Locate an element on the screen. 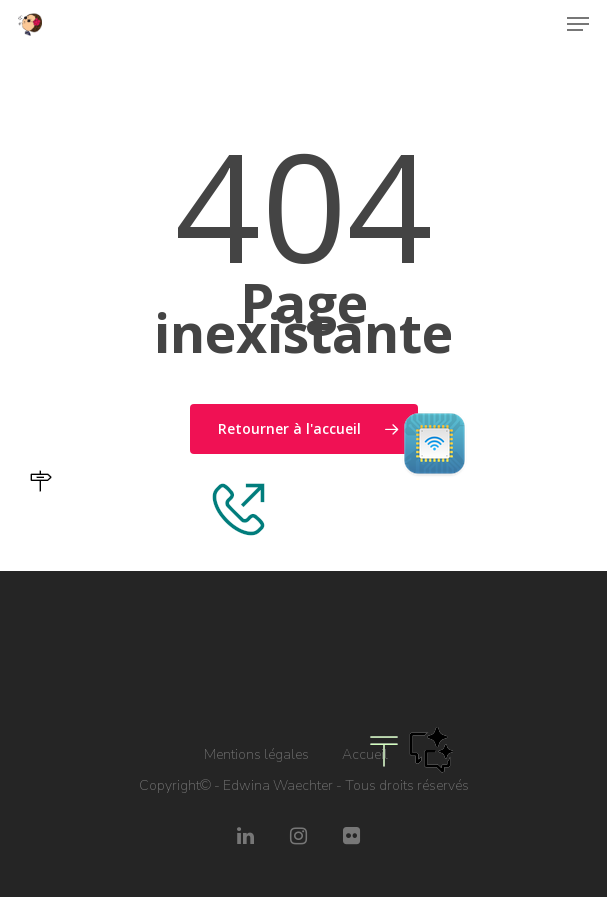  indicates kazakhstani tenge currency is located at coordinates (384, 750).